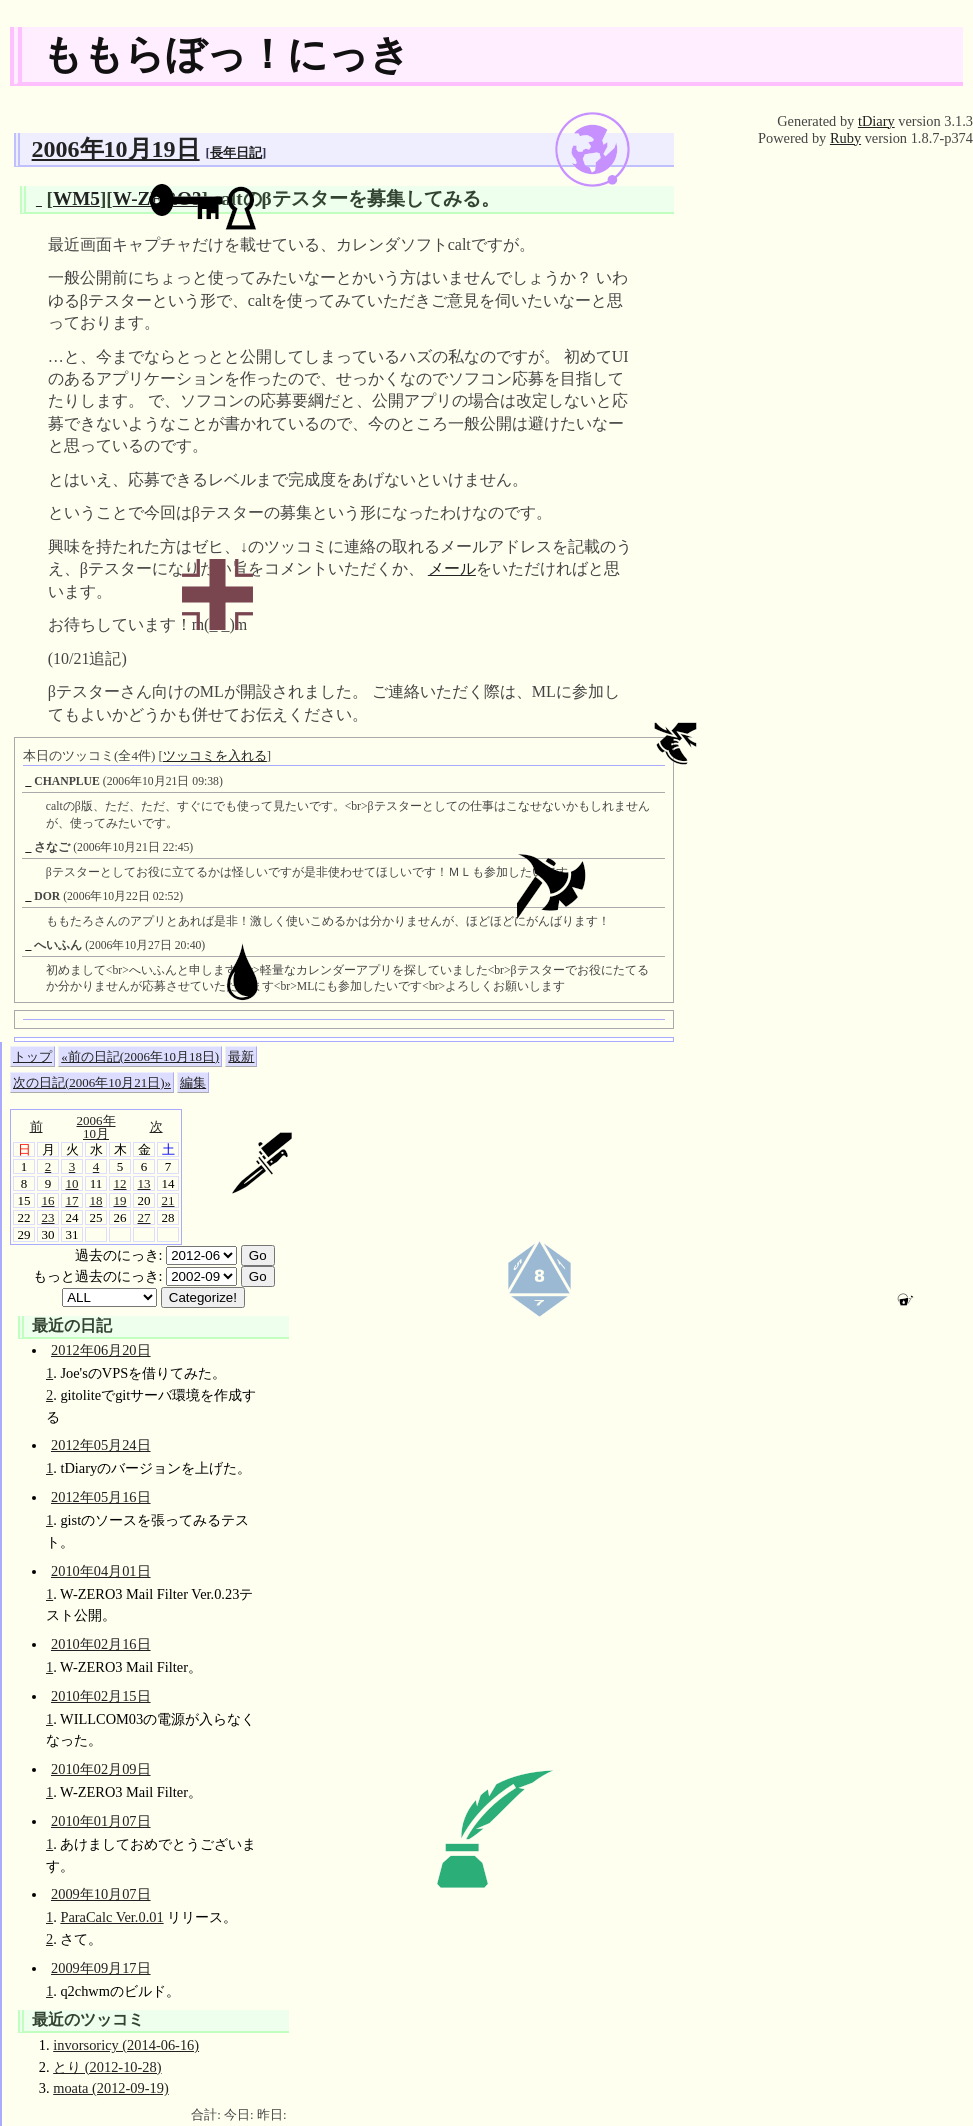 This screenshot has height=2126, width=973. What do you see at coordinates (241, 971) in the screenshot?
I see `indicates water or liquid-related feature` at bounding box center [241, 971].